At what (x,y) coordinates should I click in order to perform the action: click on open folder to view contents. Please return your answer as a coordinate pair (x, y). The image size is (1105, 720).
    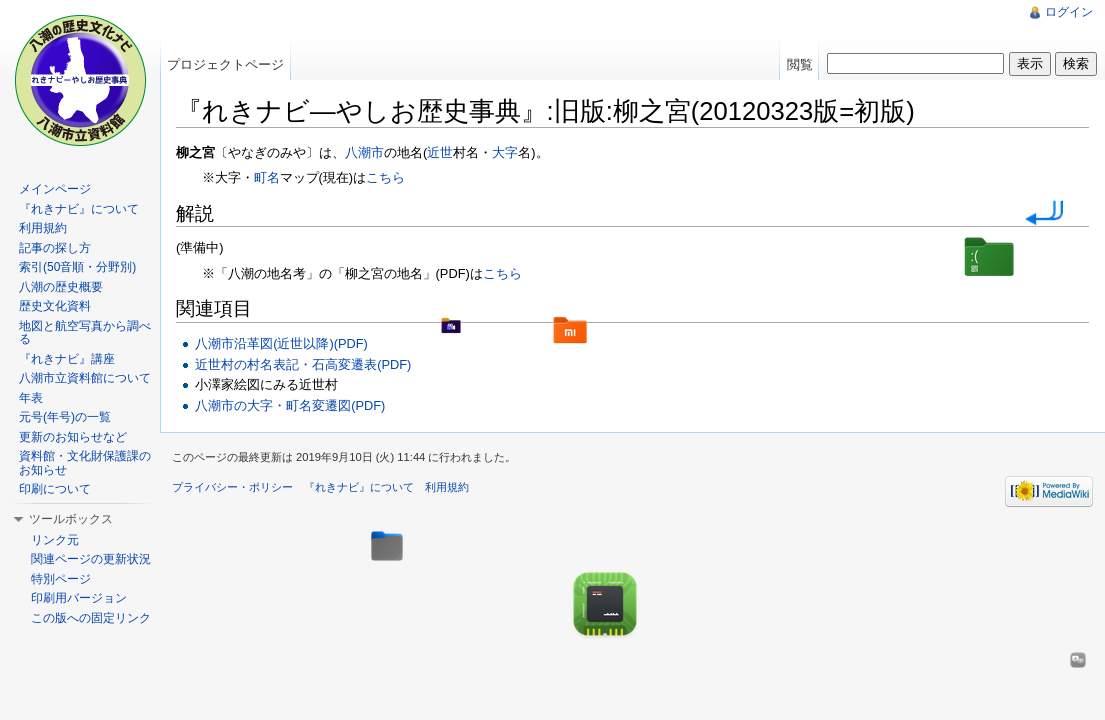
    Looking at the image, I should click on (387, 546).